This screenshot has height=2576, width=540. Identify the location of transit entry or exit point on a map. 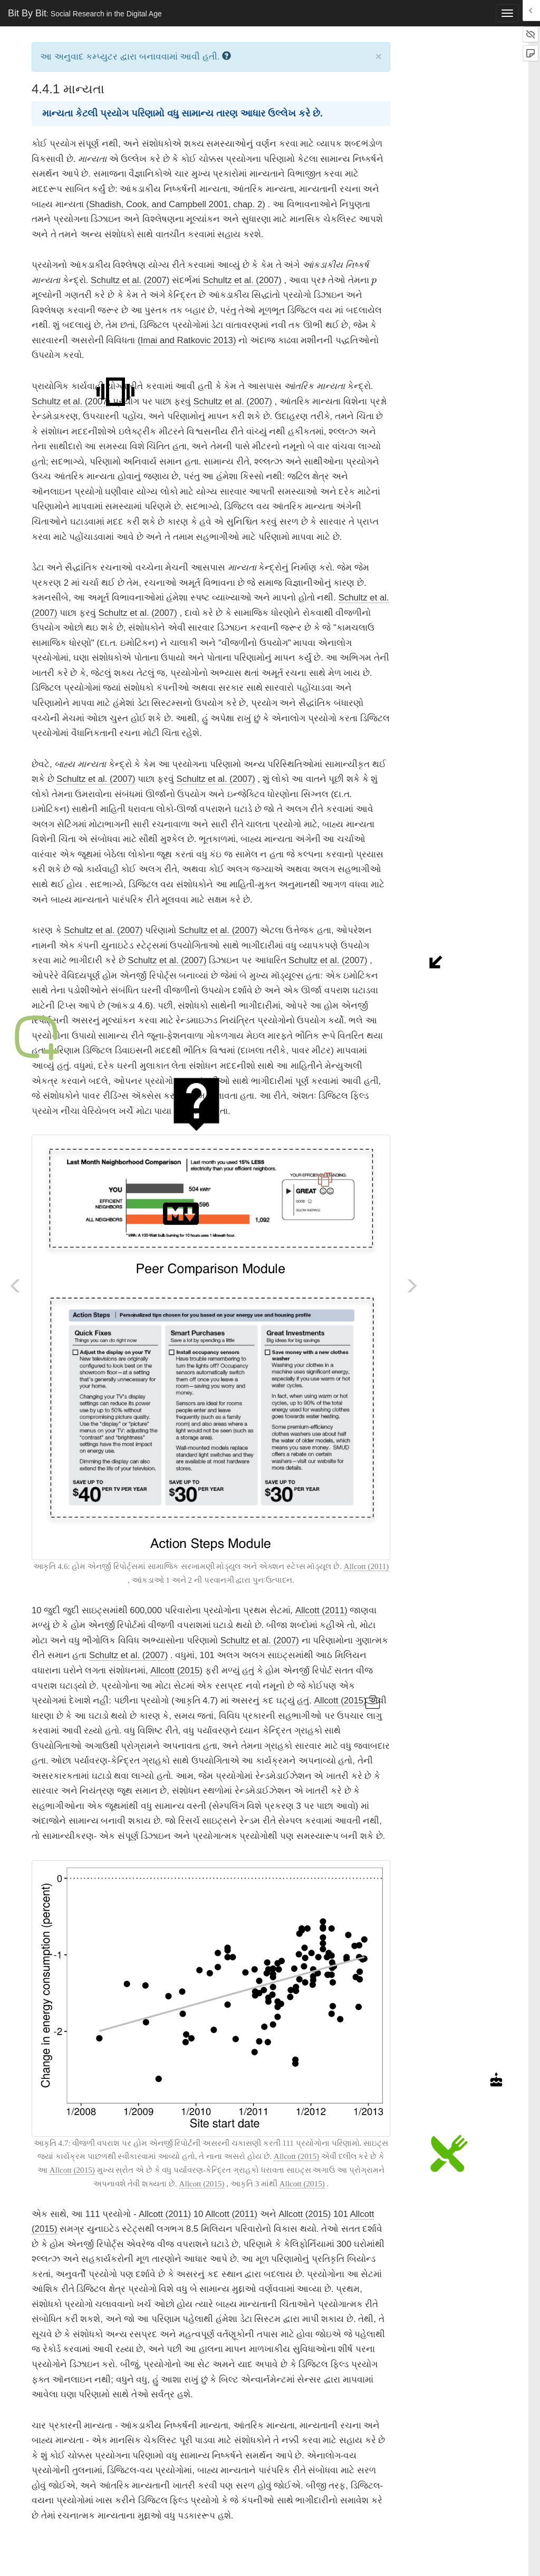
(436, 962).